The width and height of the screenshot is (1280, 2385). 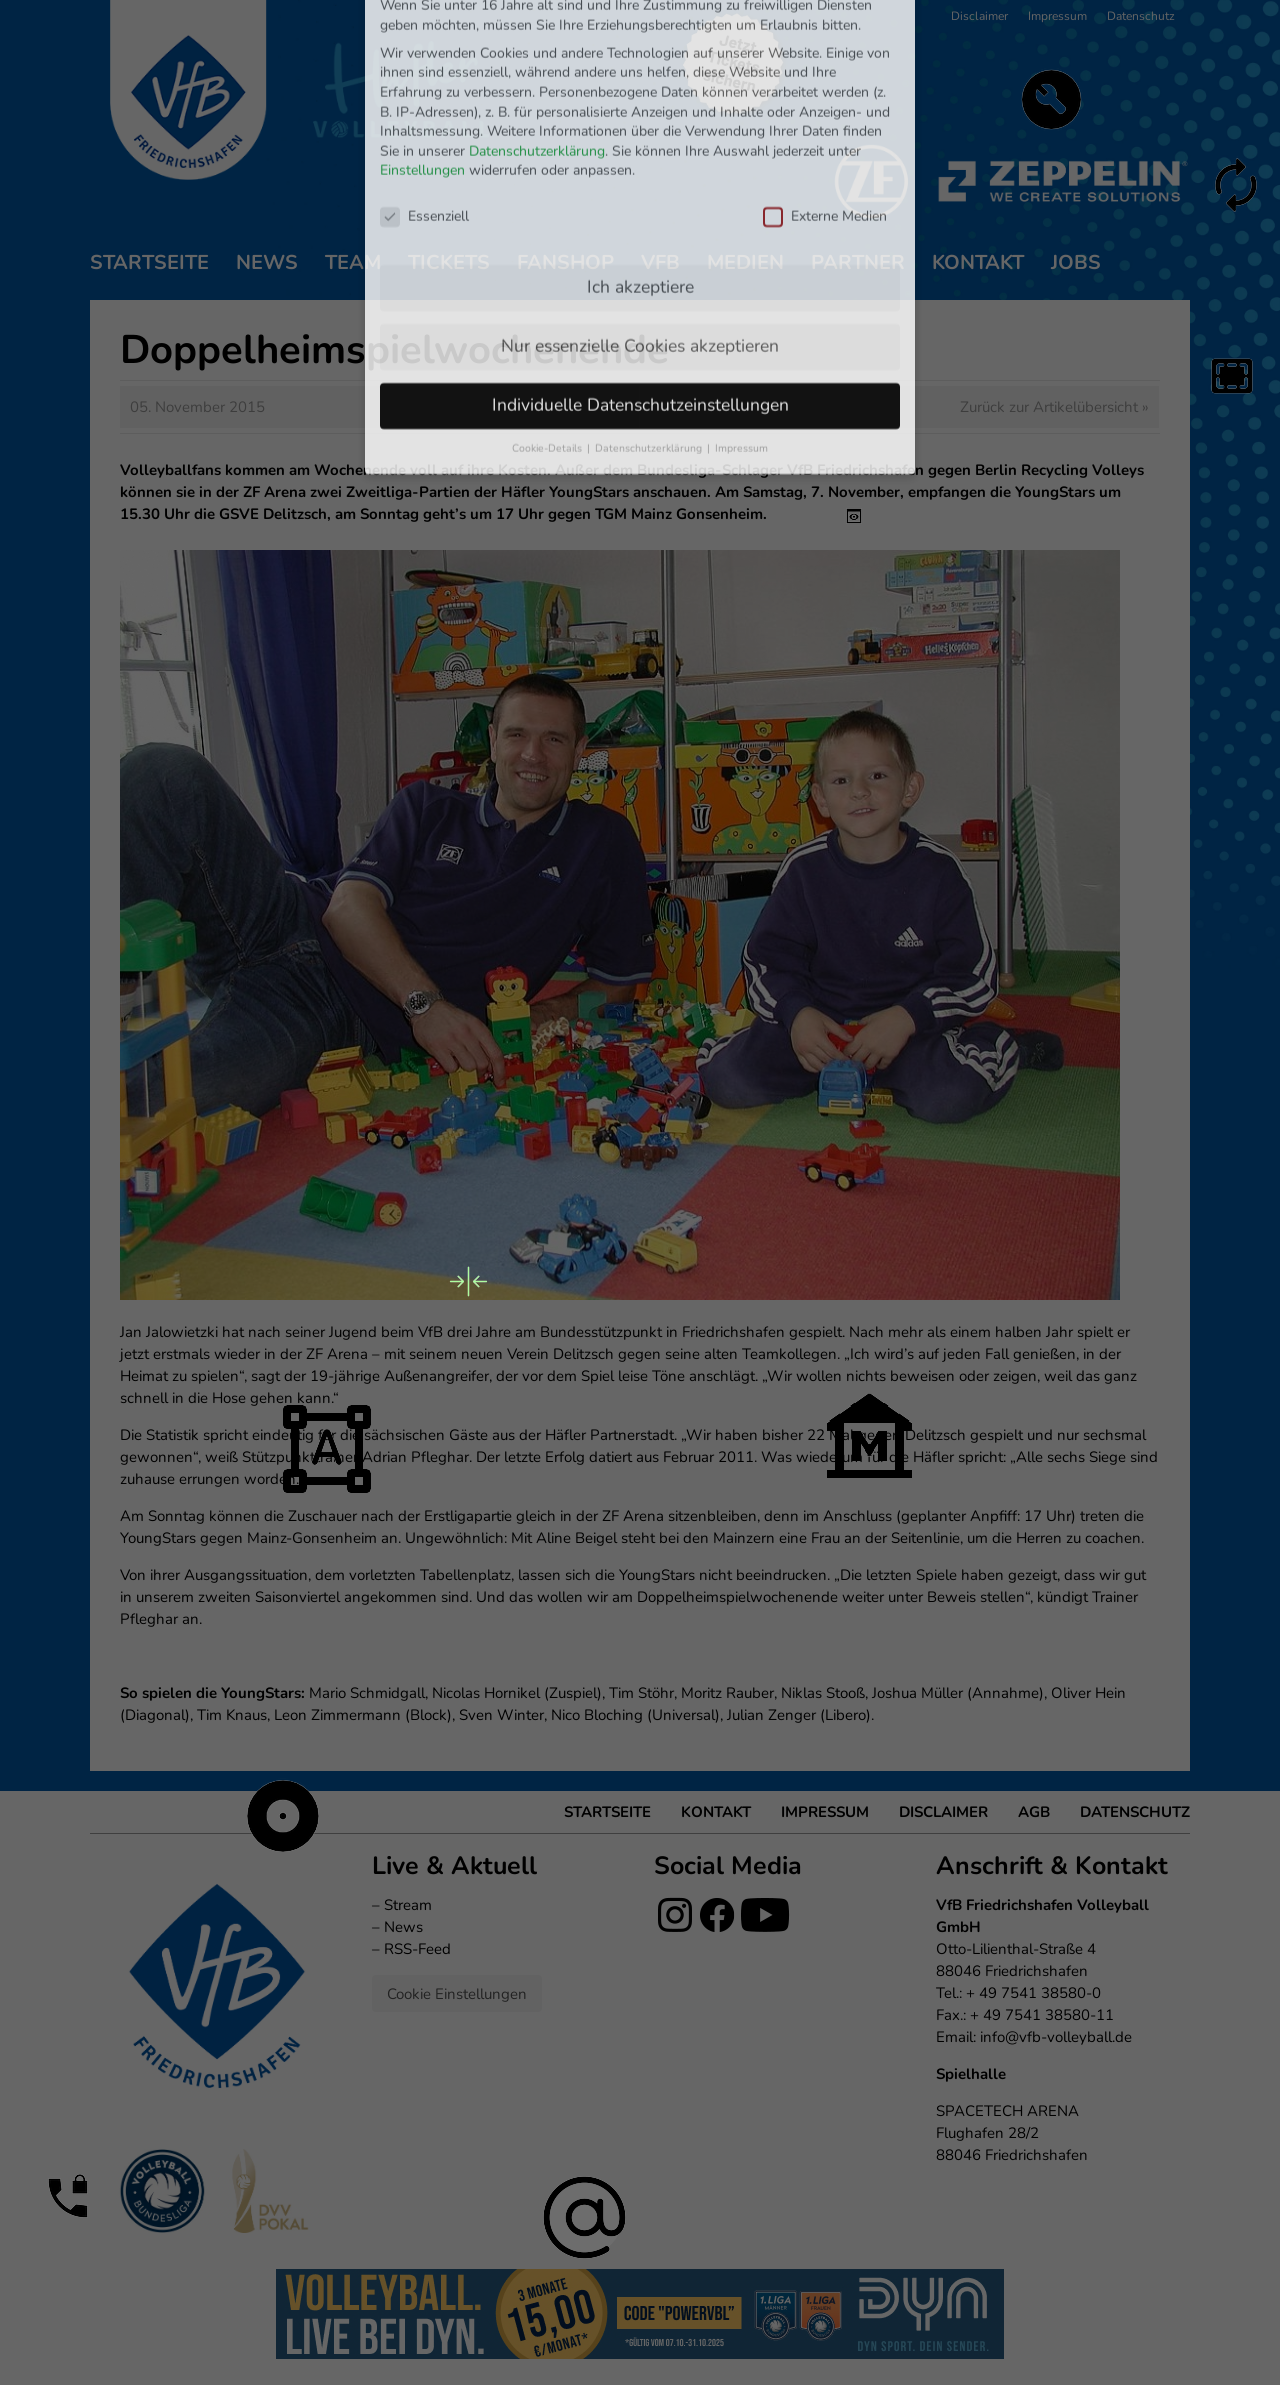 What do you see at coordinates (584, 2217) in the screenshot?
I see `mention a user in a post or comment` at bounding box center [584, 2217].